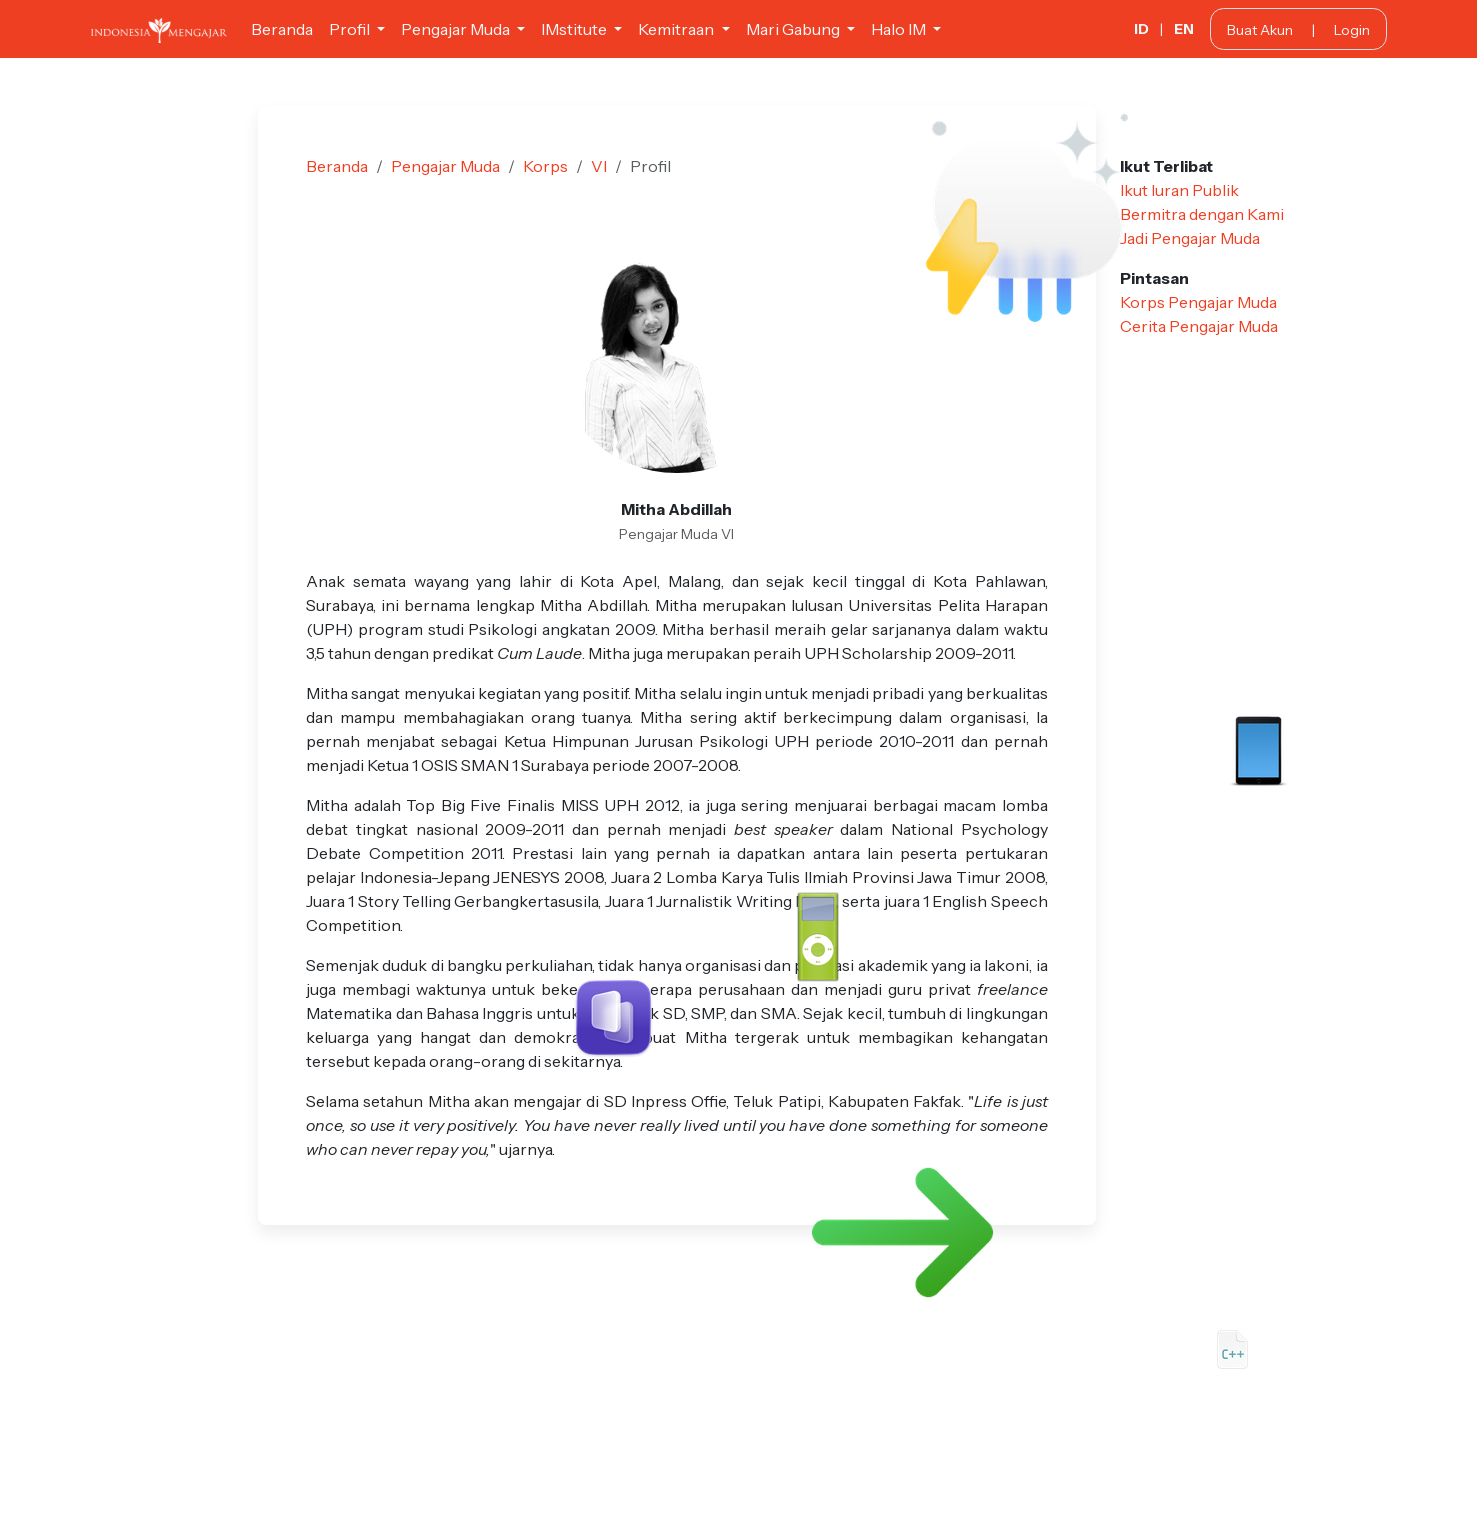 Image resolution: width=1477 pixels, height=1531 pixels. I want to click on iPod nano device in green color, so click(818, 937).